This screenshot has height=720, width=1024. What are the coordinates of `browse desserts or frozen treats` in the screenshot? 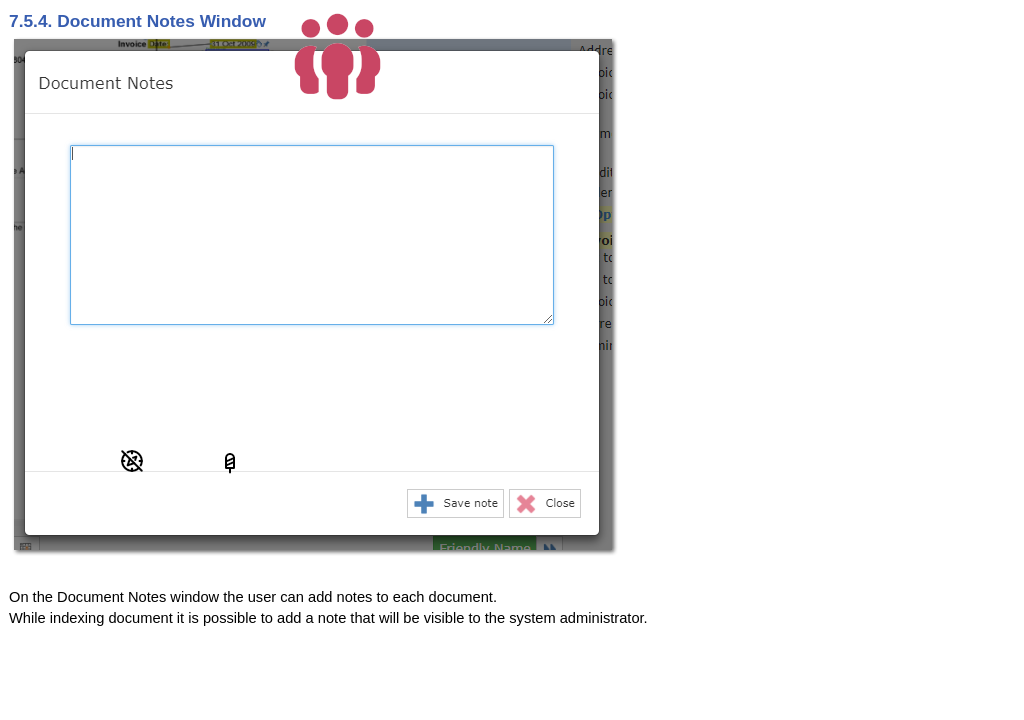 It's located at (230, 463).